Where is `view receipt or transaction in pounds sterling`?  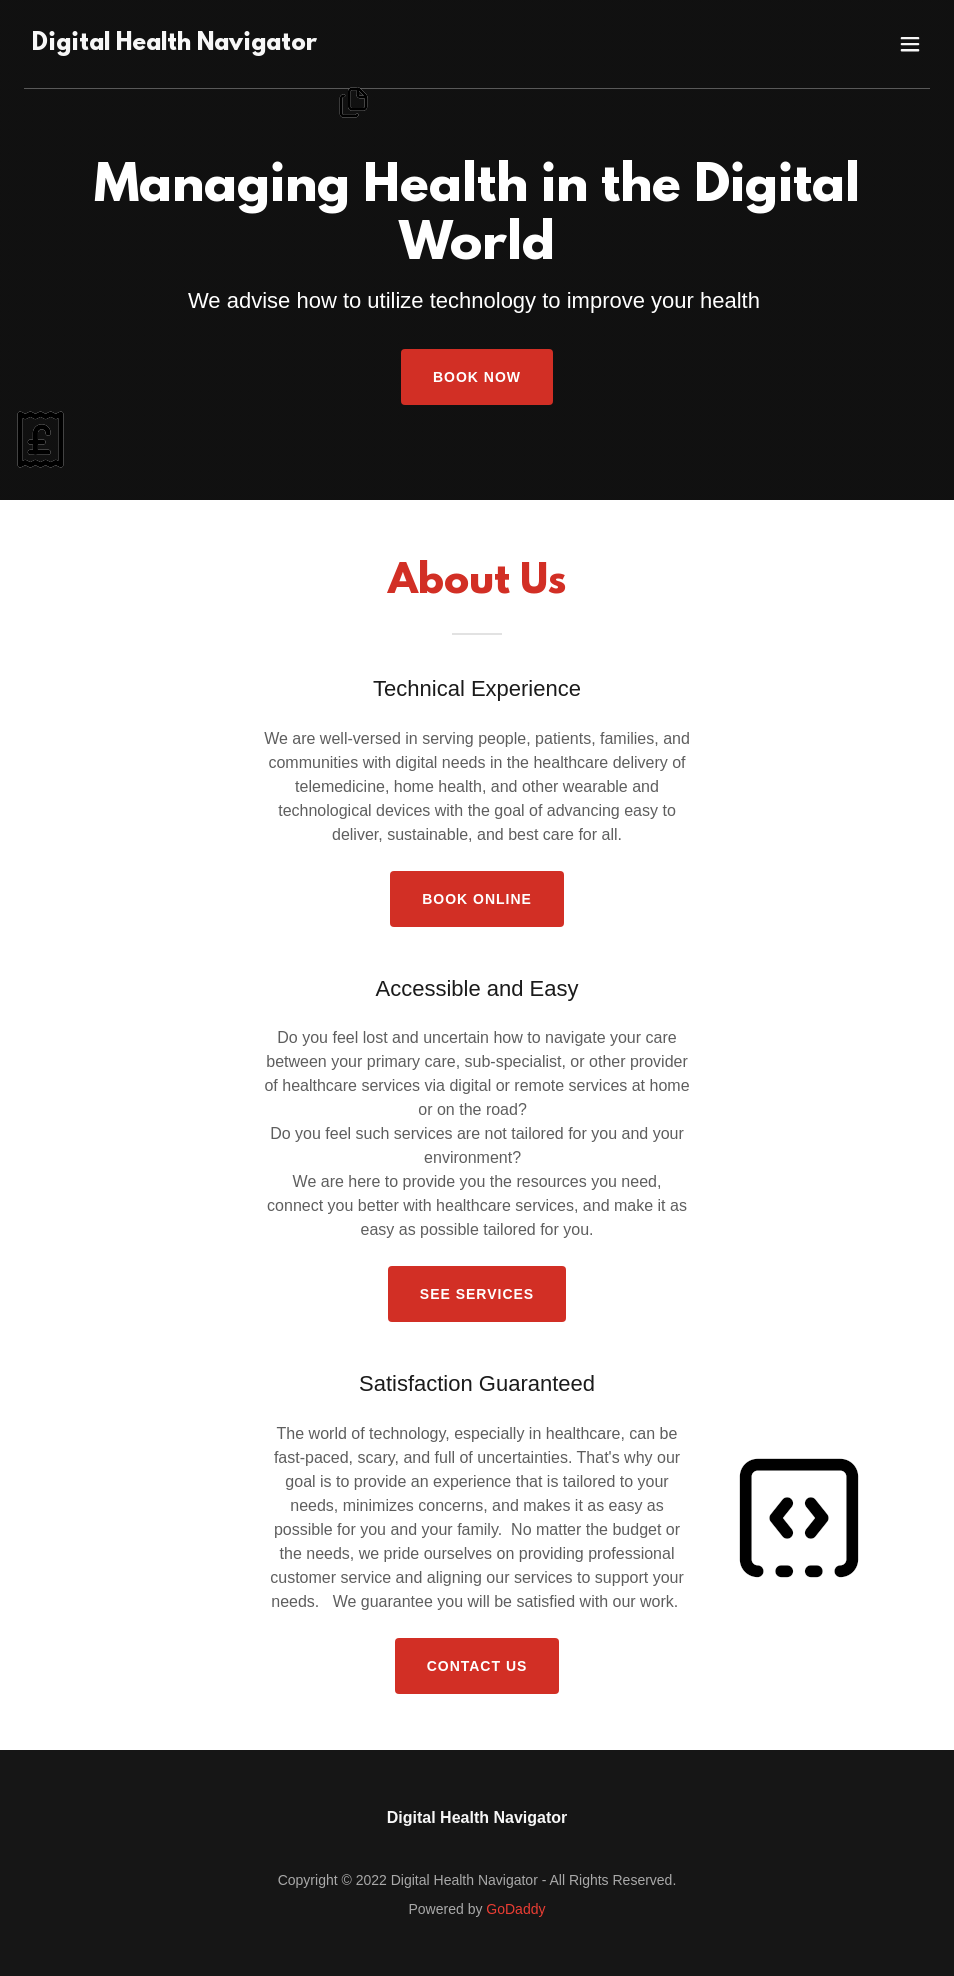
view receipt or transaction in pounds sterling is located at coordinates (40, 439).